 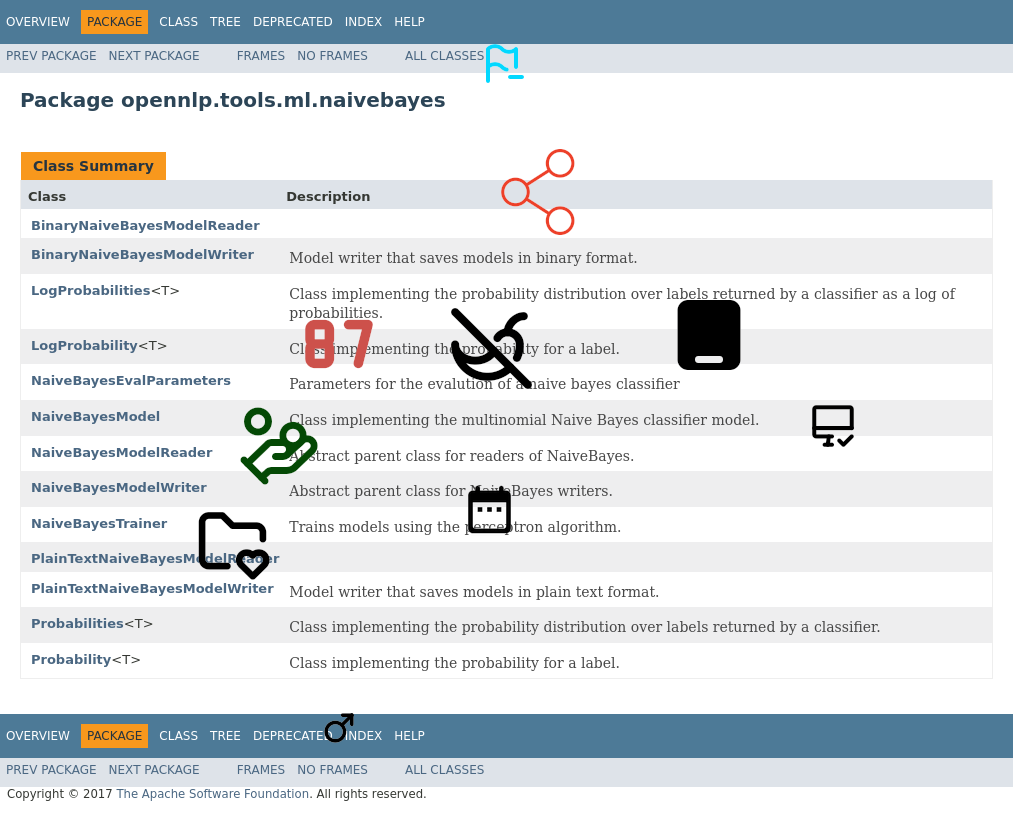 What do you see at coordinates (541, 192) in the screenshot?
I see `share content to social networks` at bounding box center [541, 192].